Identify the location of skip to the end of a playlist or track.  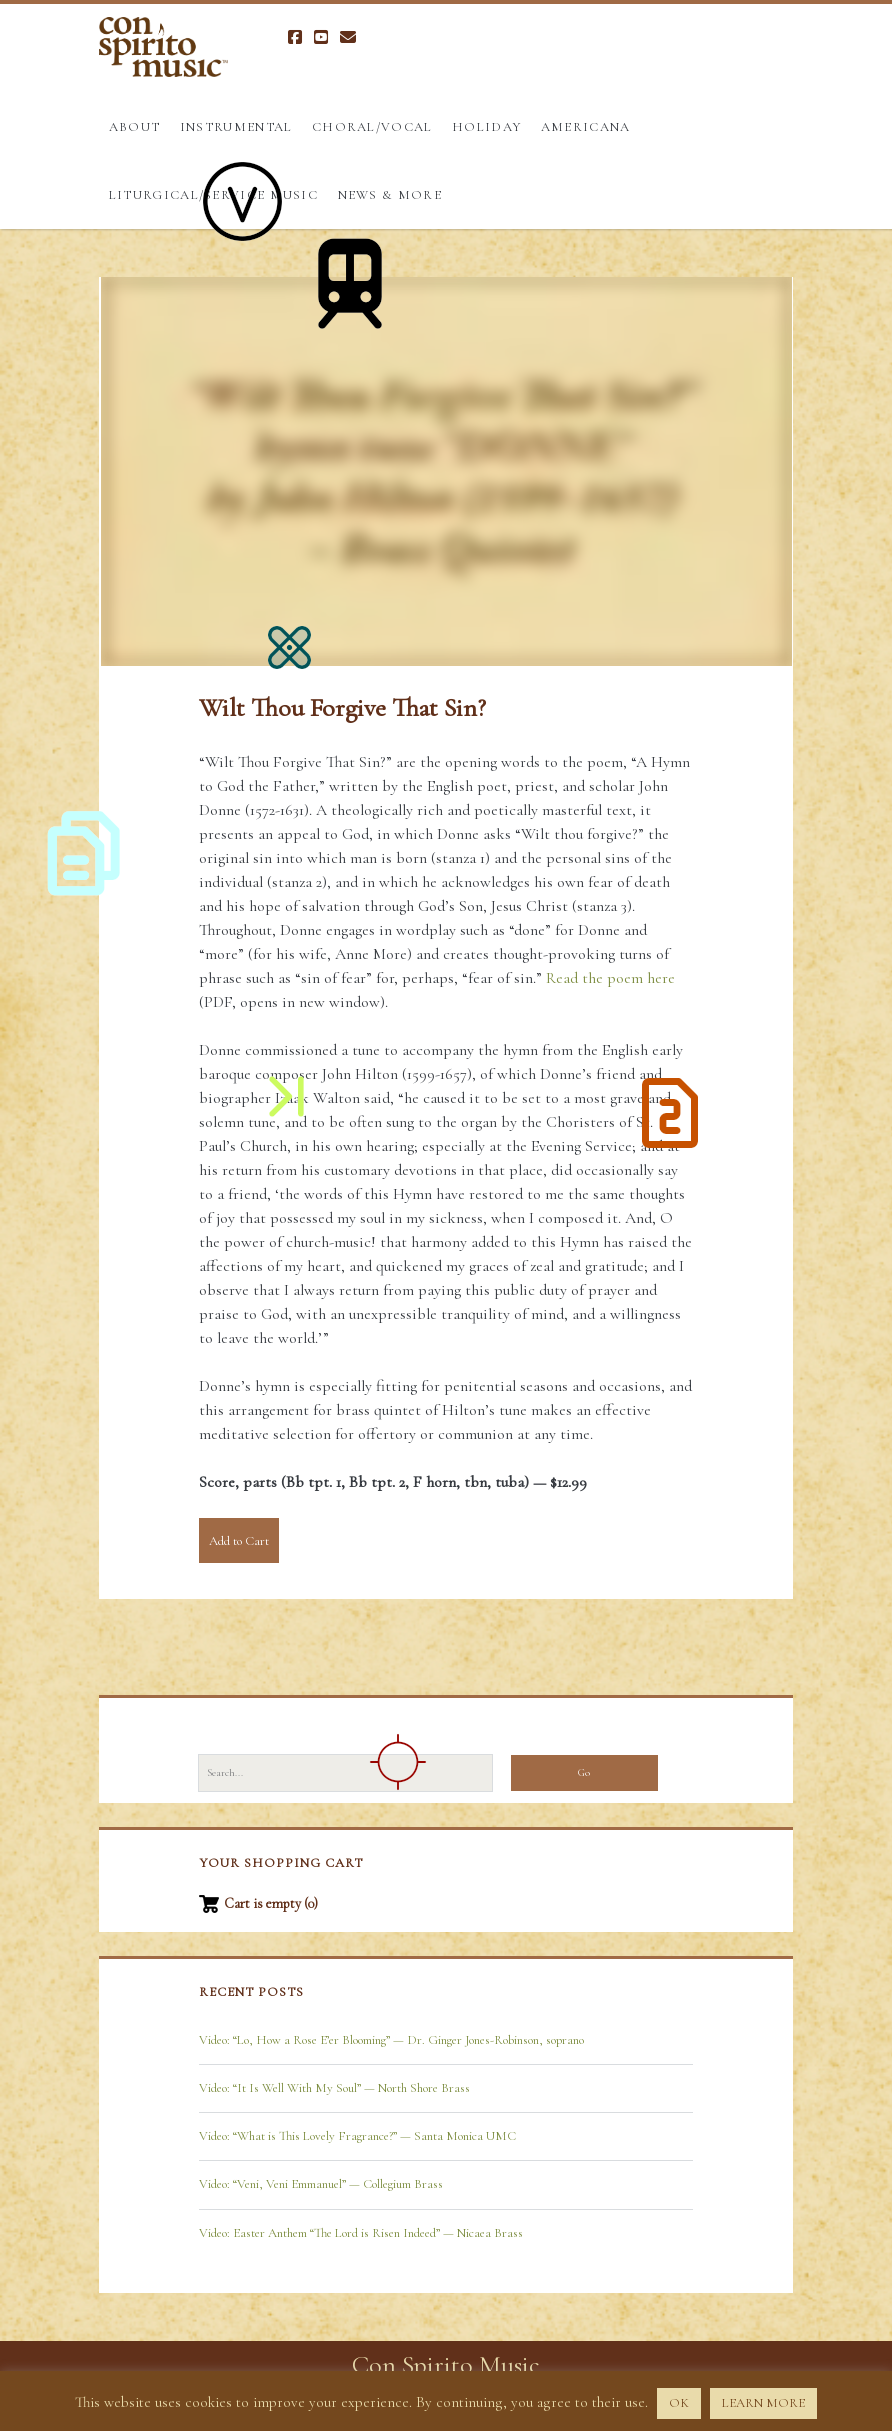
(286, 1096).